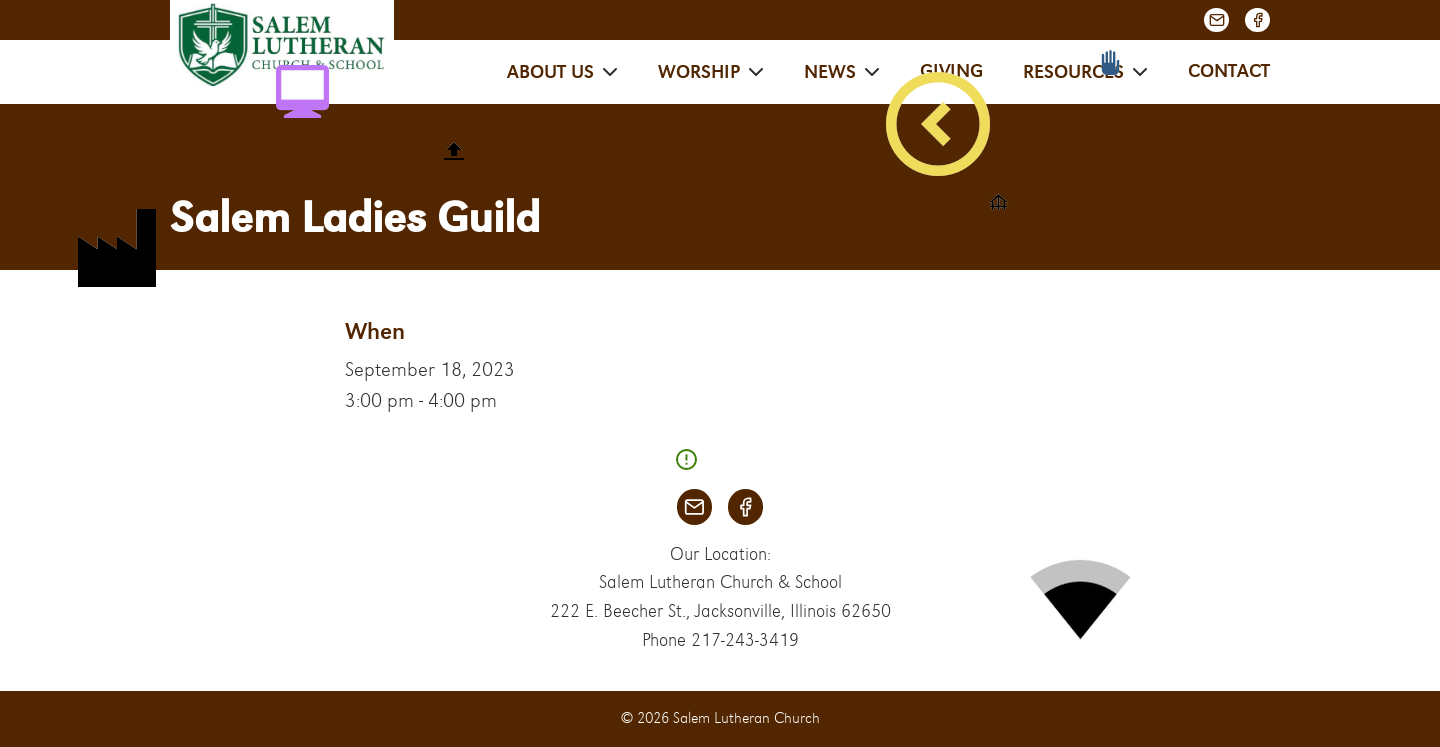  What do you see at coordinates (454, 150) in the screenshot?
I see `upload a file or document` at bounding box center [454, 150].